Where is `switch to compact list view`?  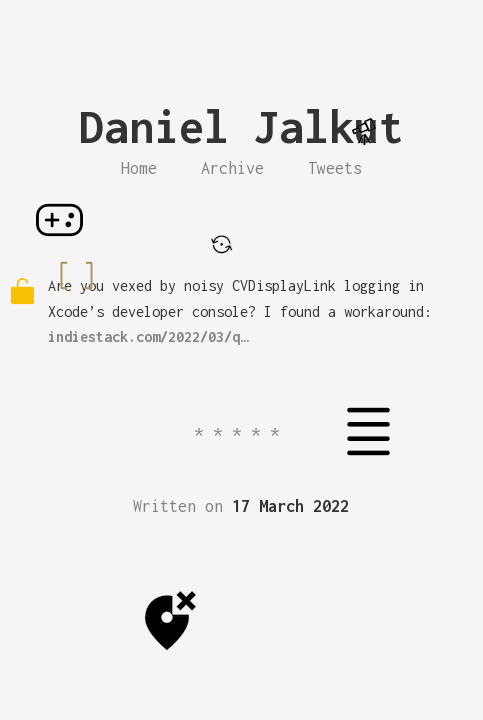 switch to compact list view is located at coordinates (368, 431).